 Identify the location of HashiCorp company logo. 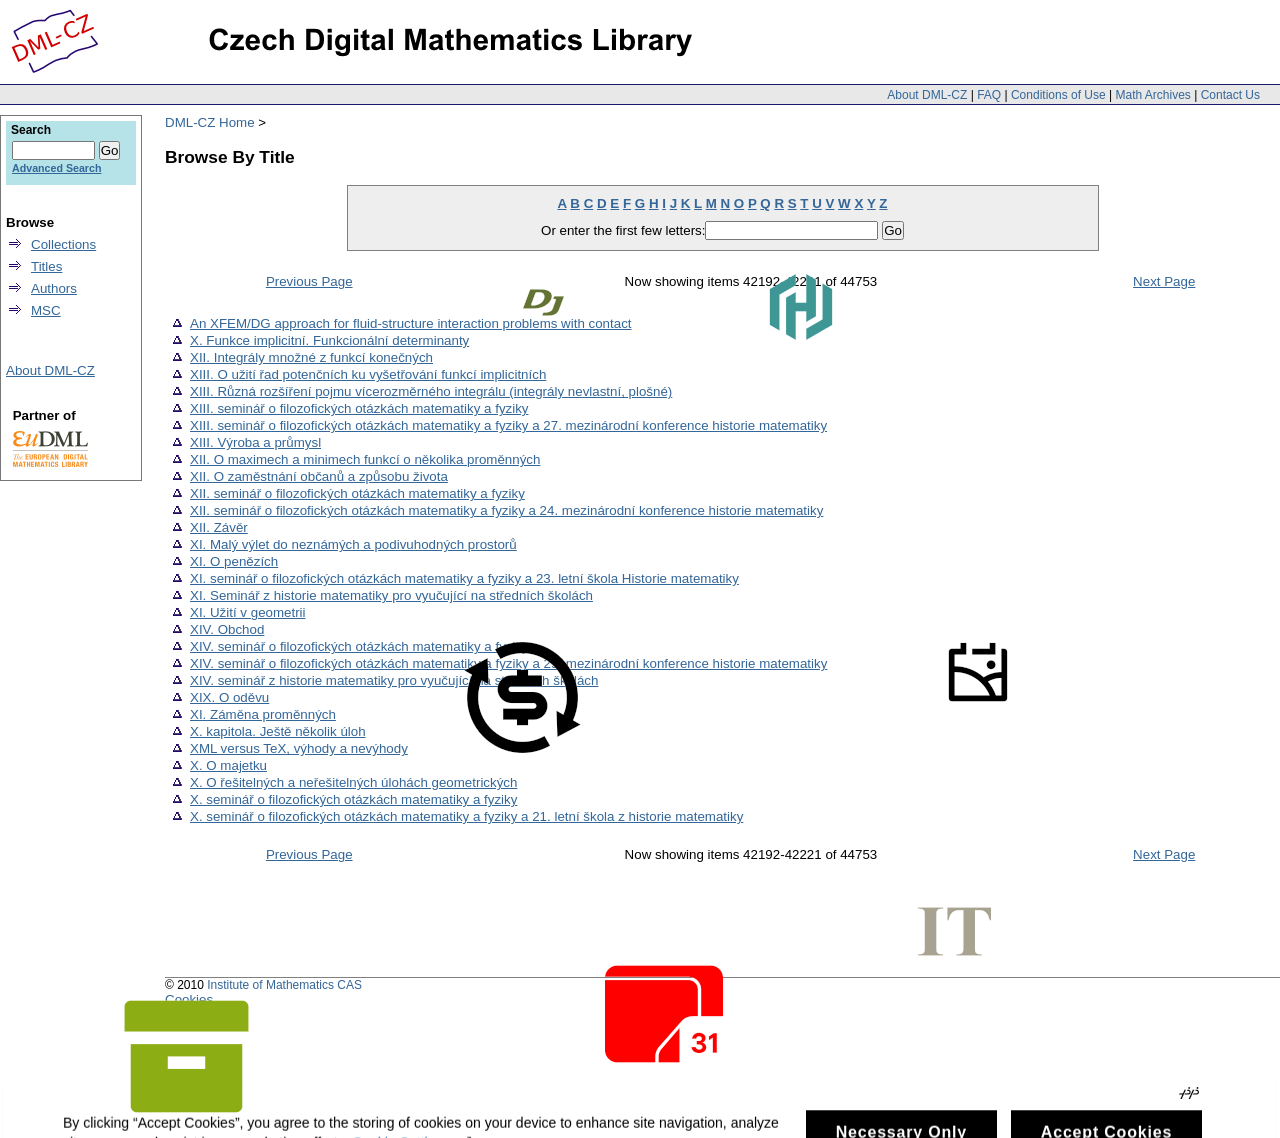
(801, 307).